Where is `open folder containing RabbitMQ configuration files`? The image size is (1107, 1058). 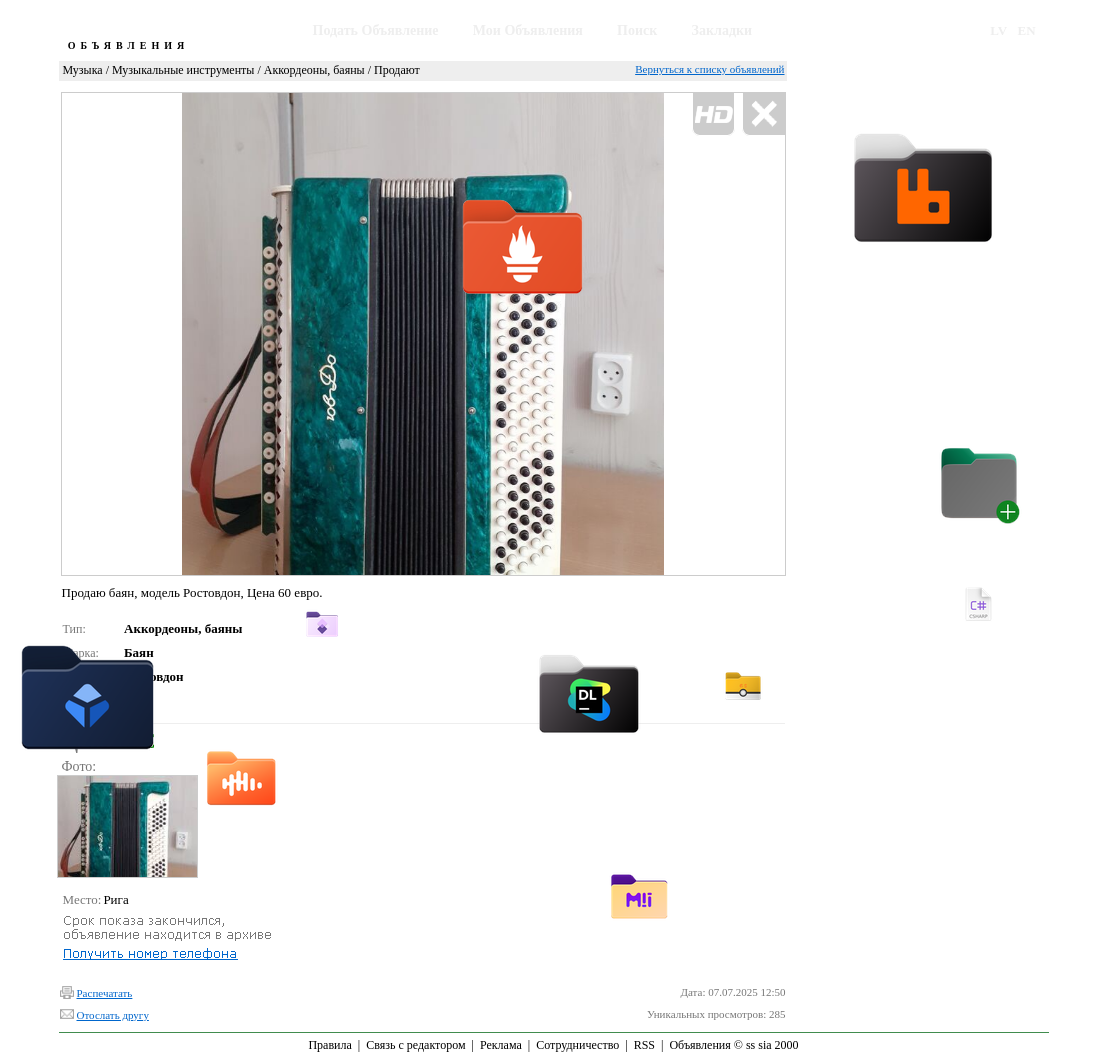
open folder containing RabbitMQ configuration files is located at coordinates (922, 191).